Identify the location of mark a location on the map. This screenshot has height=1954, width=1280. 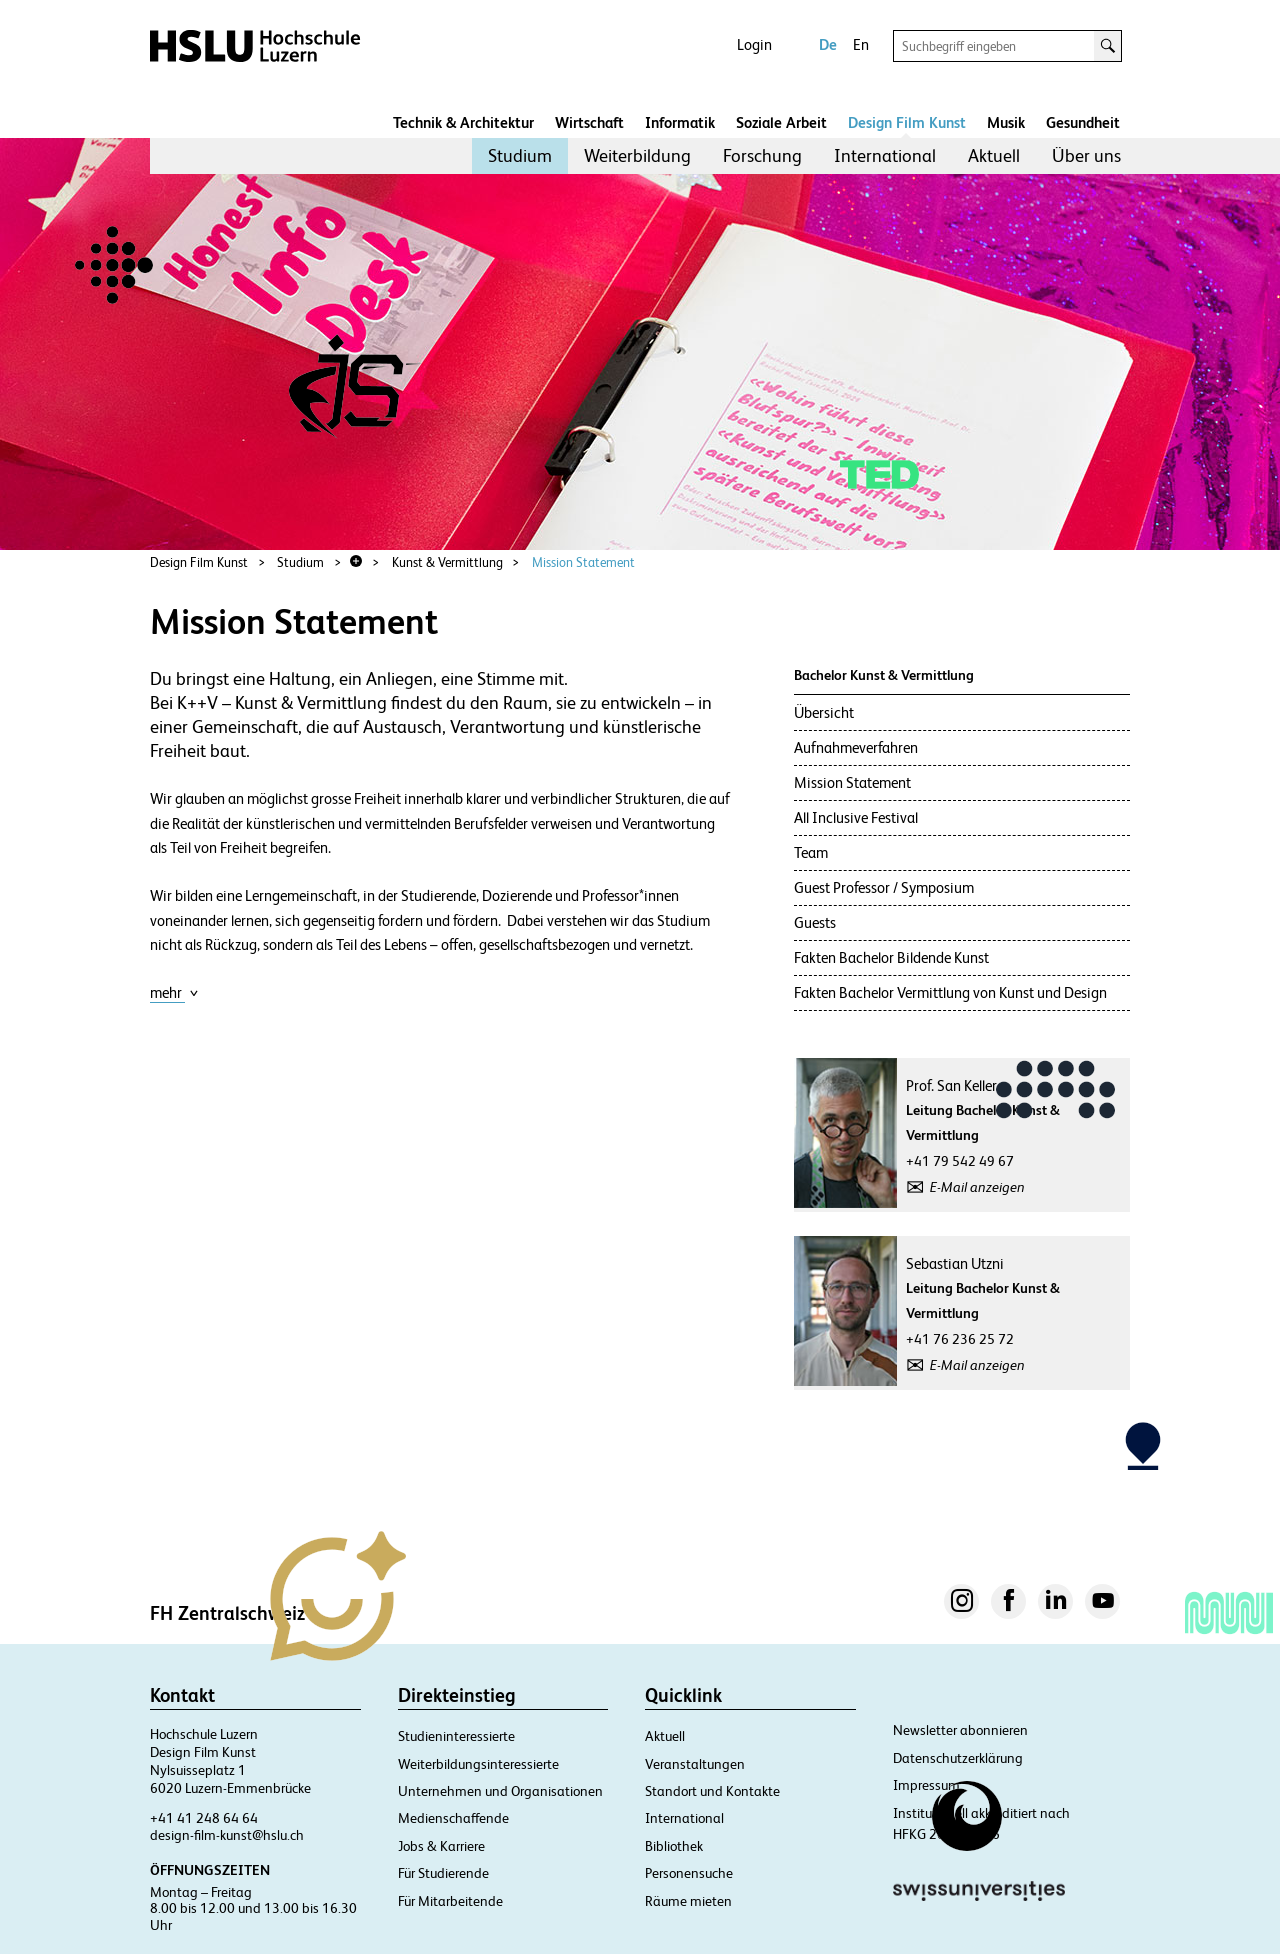
(1143, 1444).